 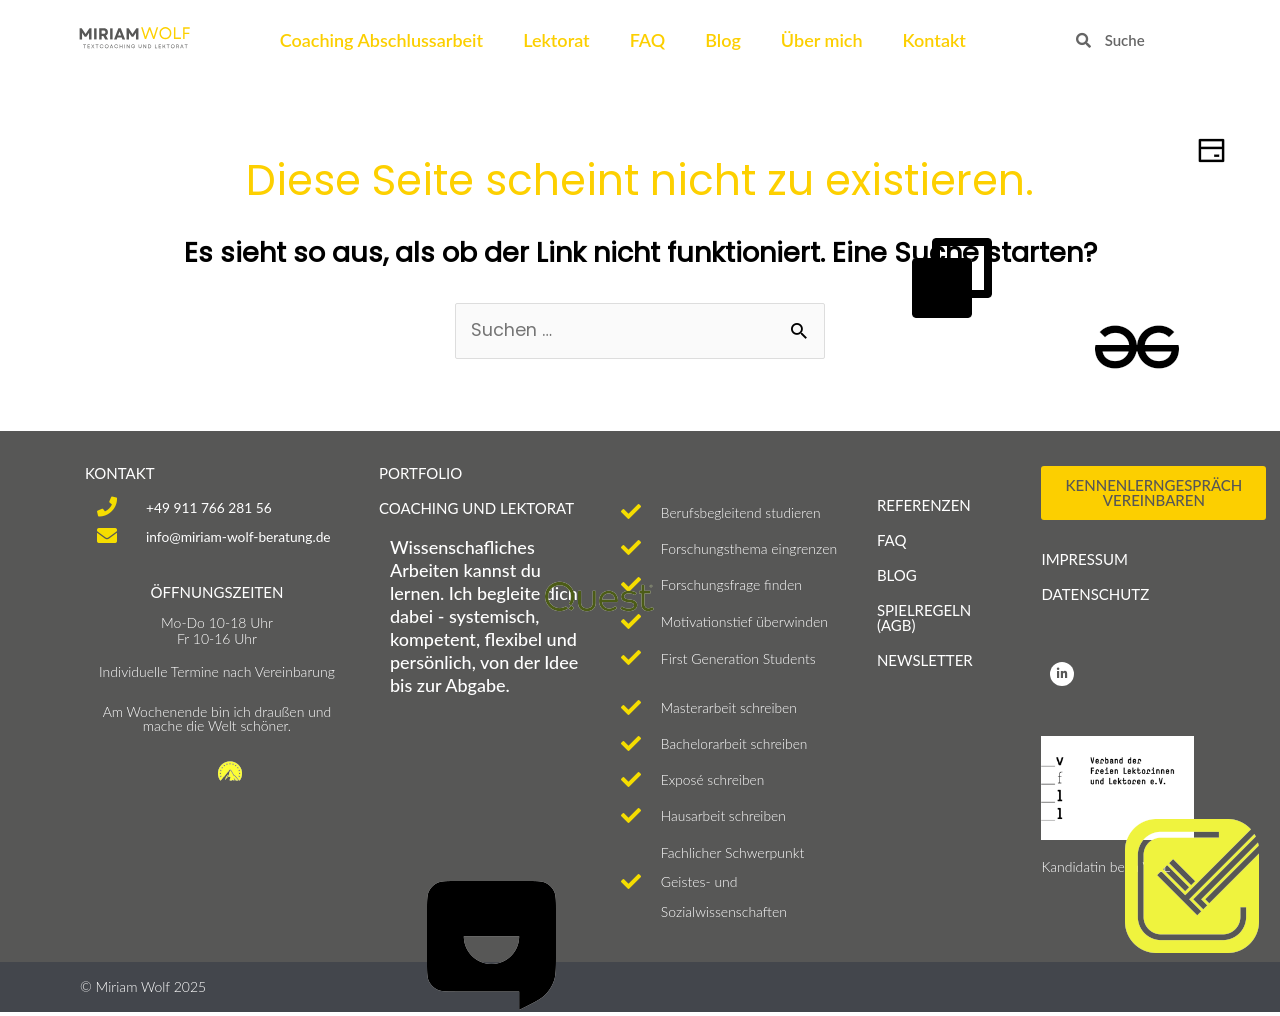 I want to click on visit geeksforgeeks website, so click(x=1137, y=347).